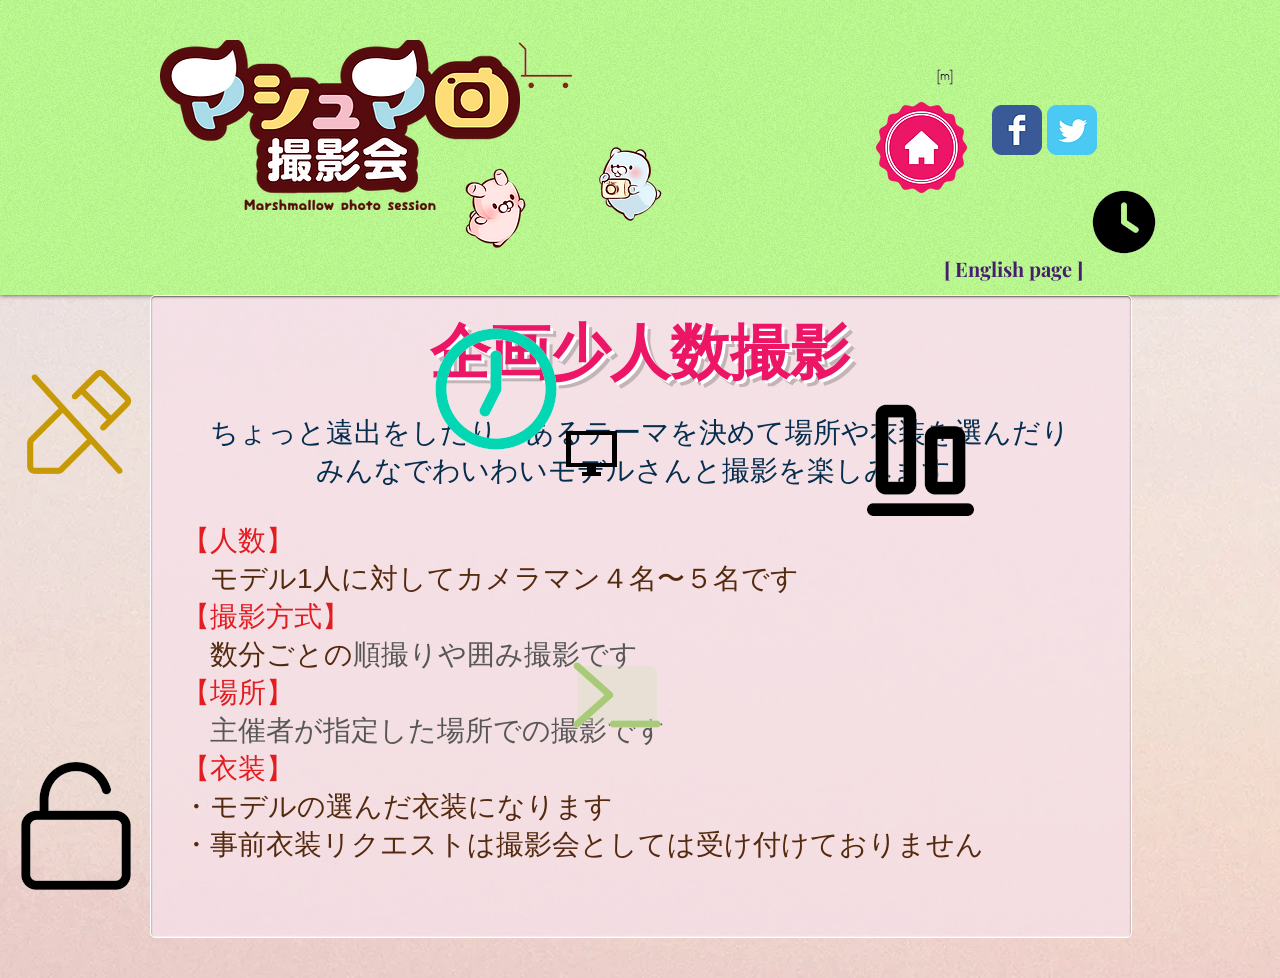  What do you see at coordinates (544, 62) in the screenshot?
I see `view shopping cart` at bounding box center [544, 62].